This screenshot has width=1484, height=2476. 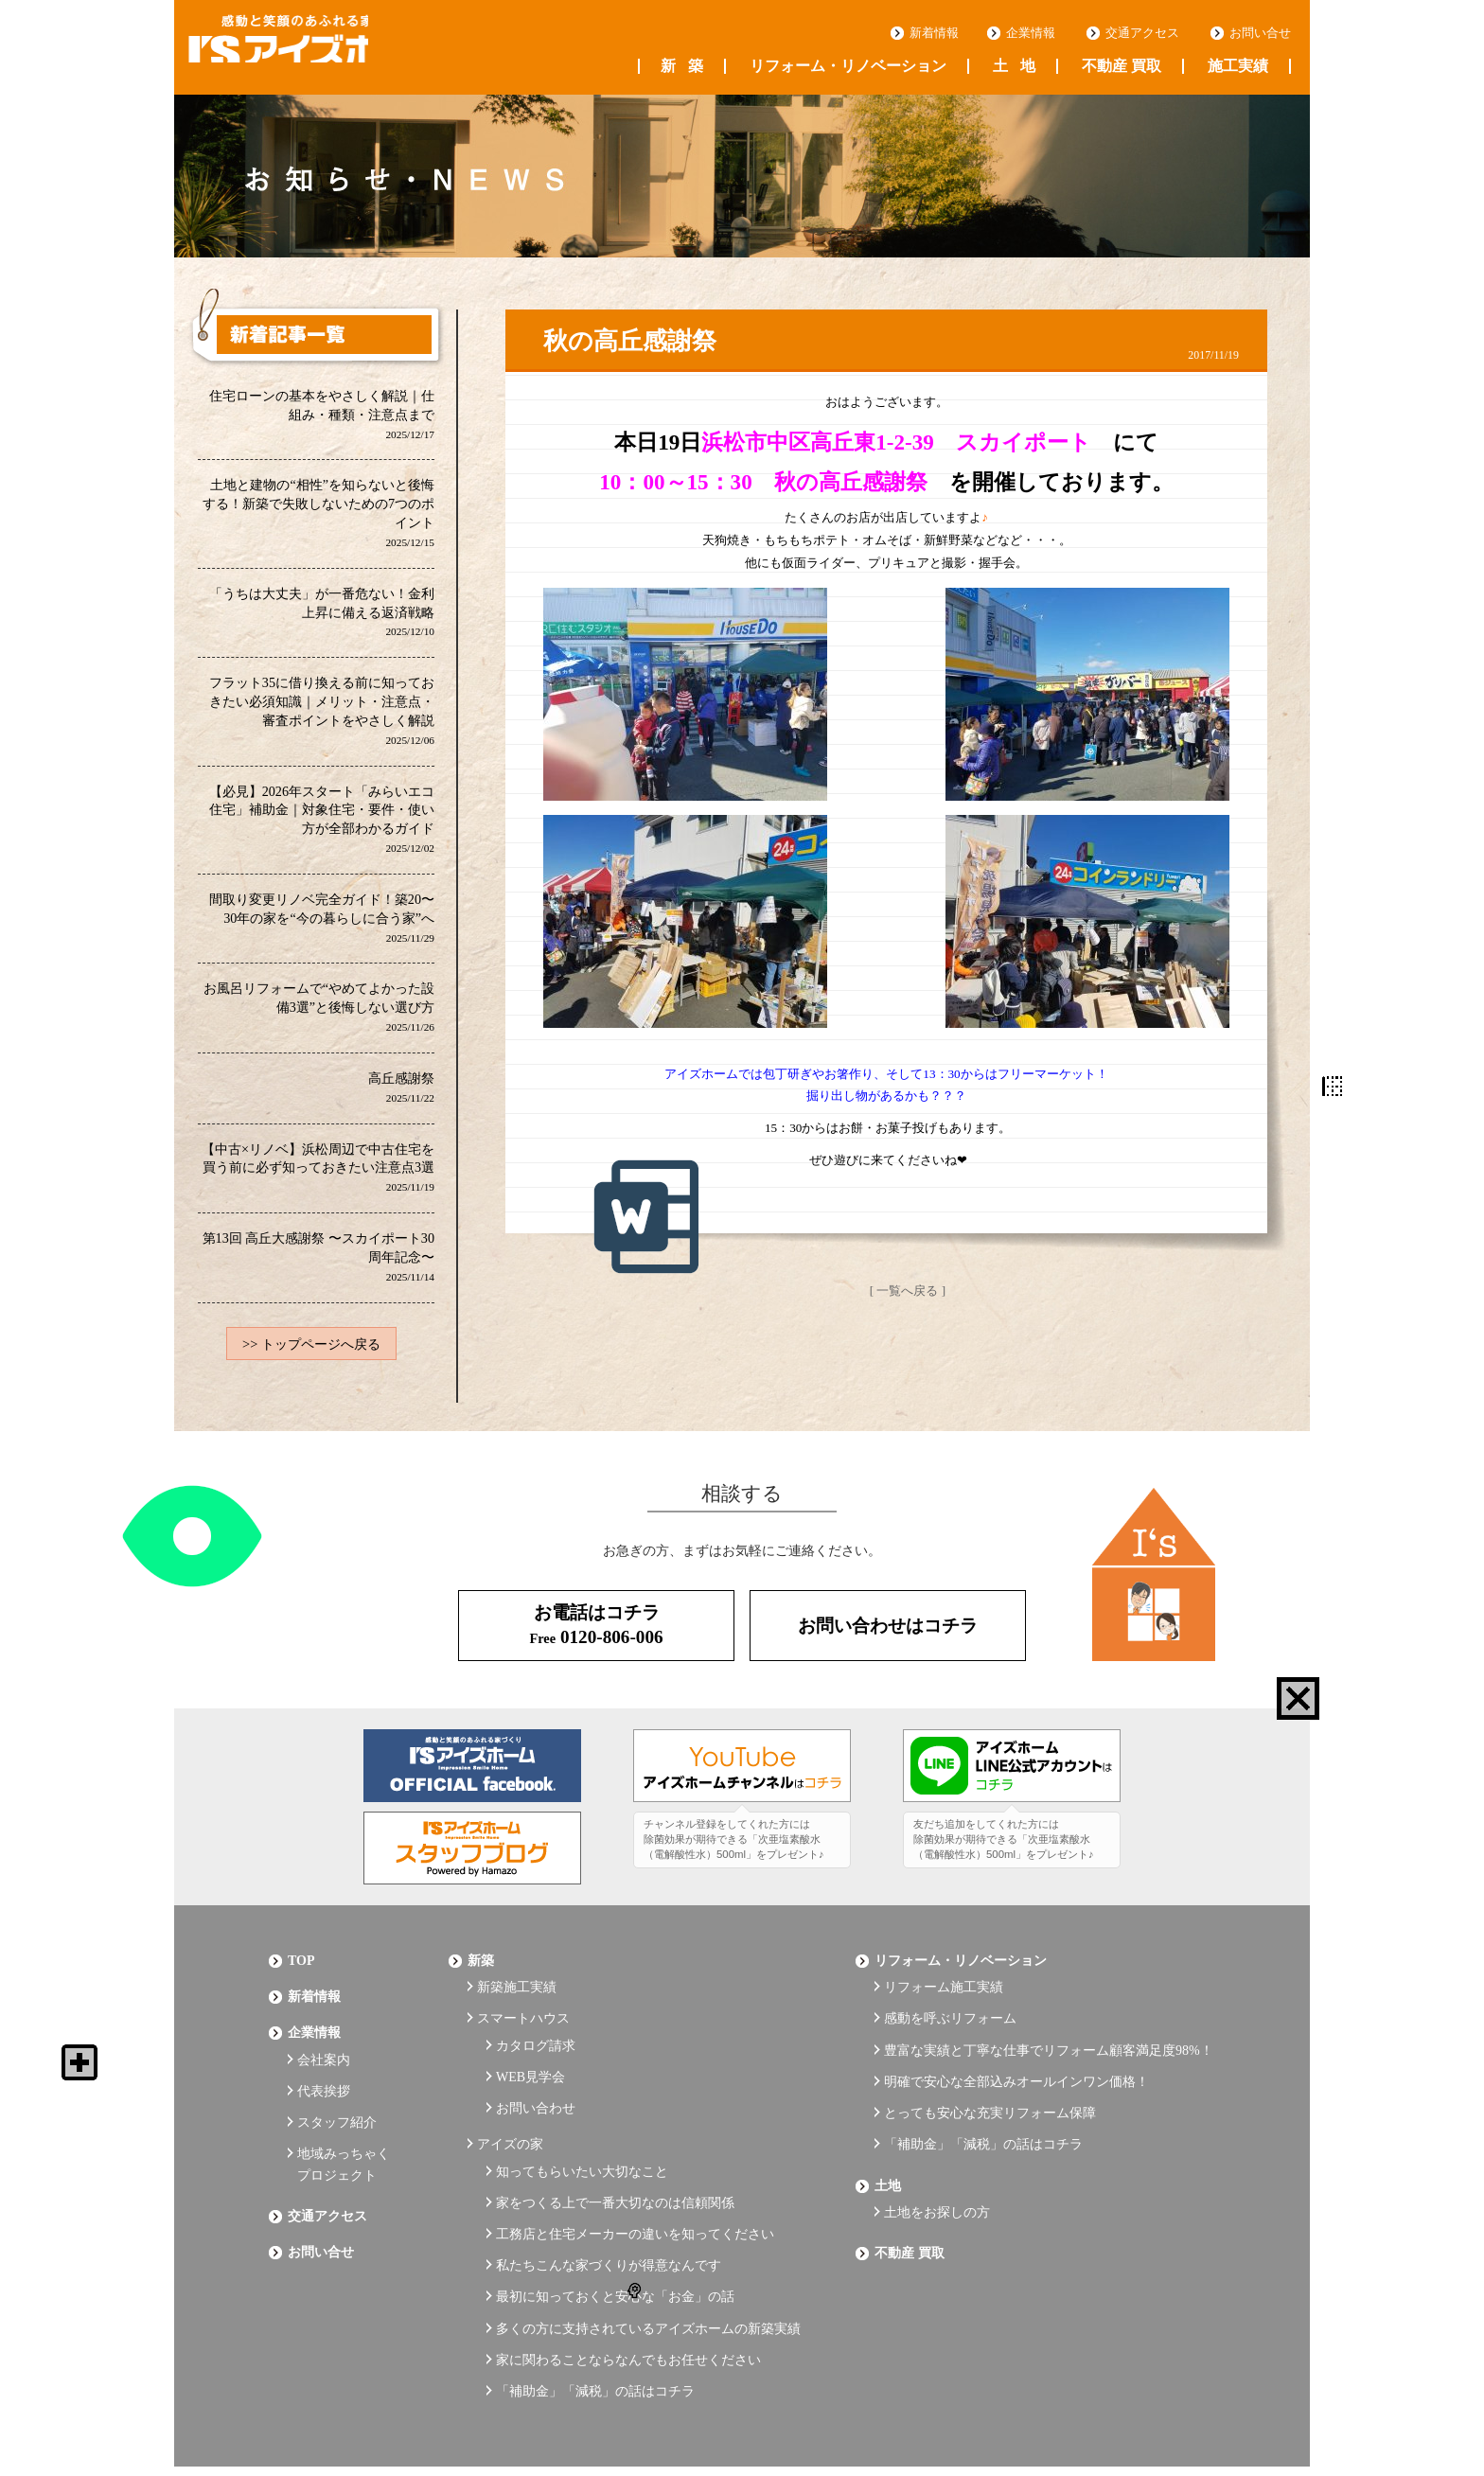 What do you see at coordinates (80, 2062) in the screenshot?
I see `find nearby hospitals or medical facilities` at bounding box center [80, 2062].